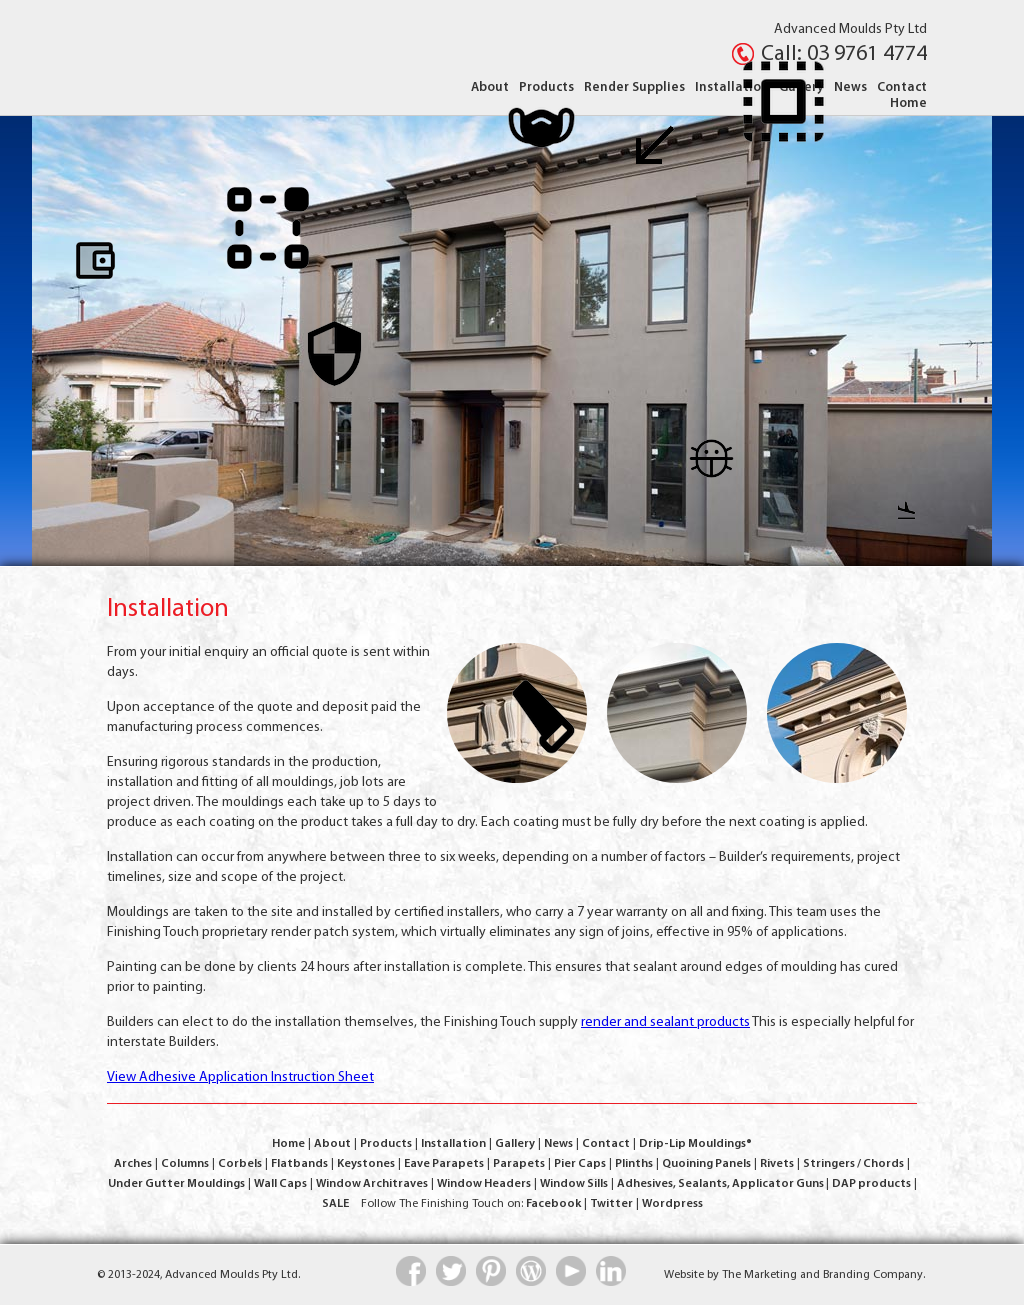  I want to click on indicates mask required or health safety guidelines, so click(541, 127).